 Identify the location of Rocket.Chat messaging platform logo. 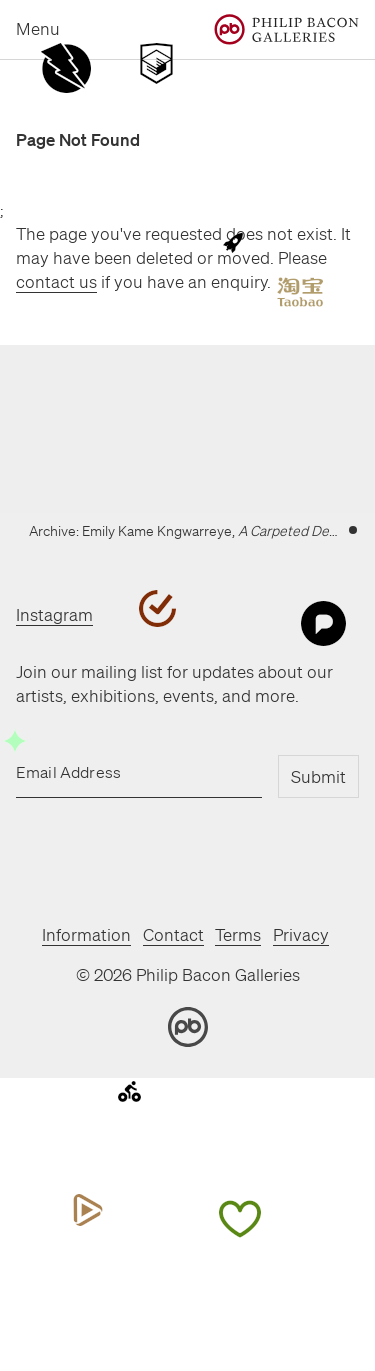
(233, 243).